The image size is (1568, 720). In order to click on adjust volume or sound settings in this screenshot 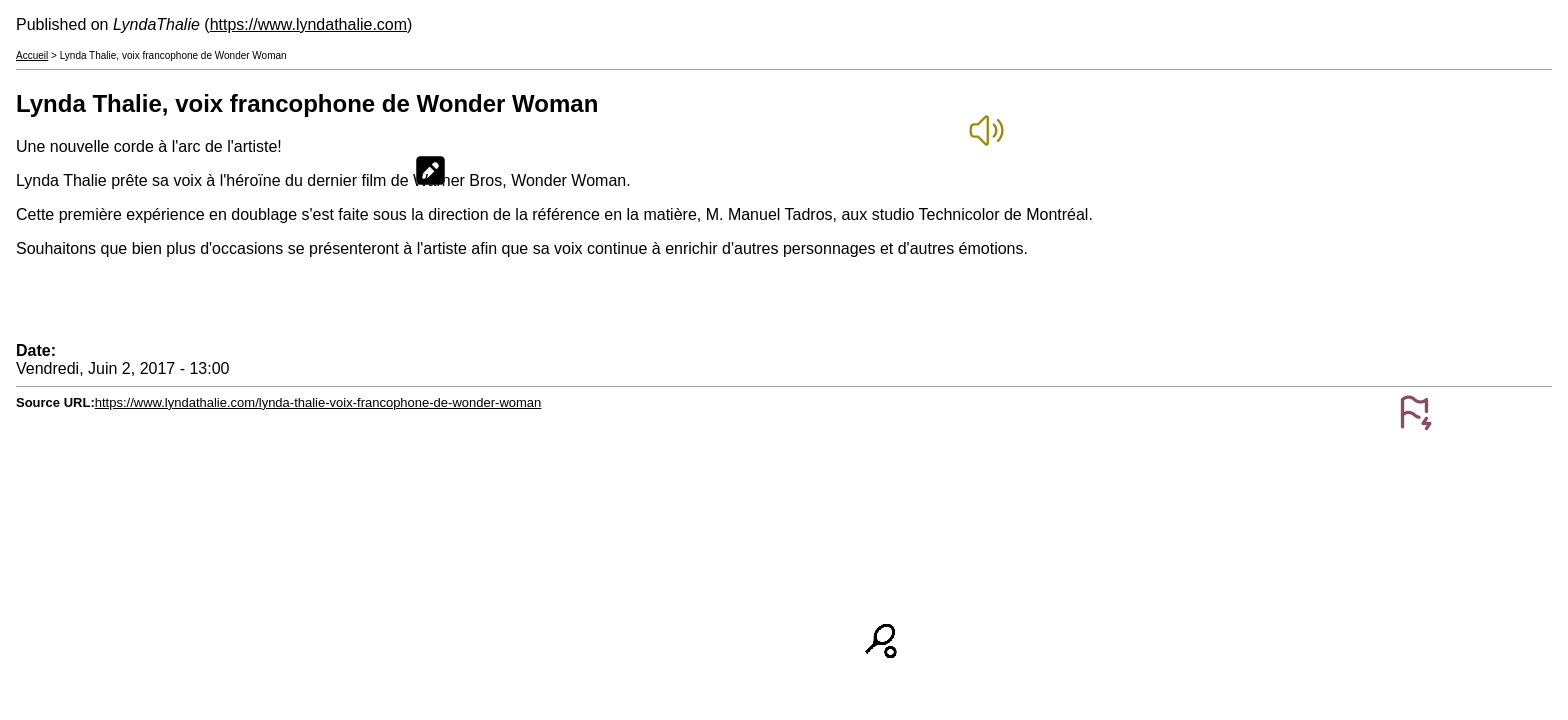, I will do `click(986, 130)`.